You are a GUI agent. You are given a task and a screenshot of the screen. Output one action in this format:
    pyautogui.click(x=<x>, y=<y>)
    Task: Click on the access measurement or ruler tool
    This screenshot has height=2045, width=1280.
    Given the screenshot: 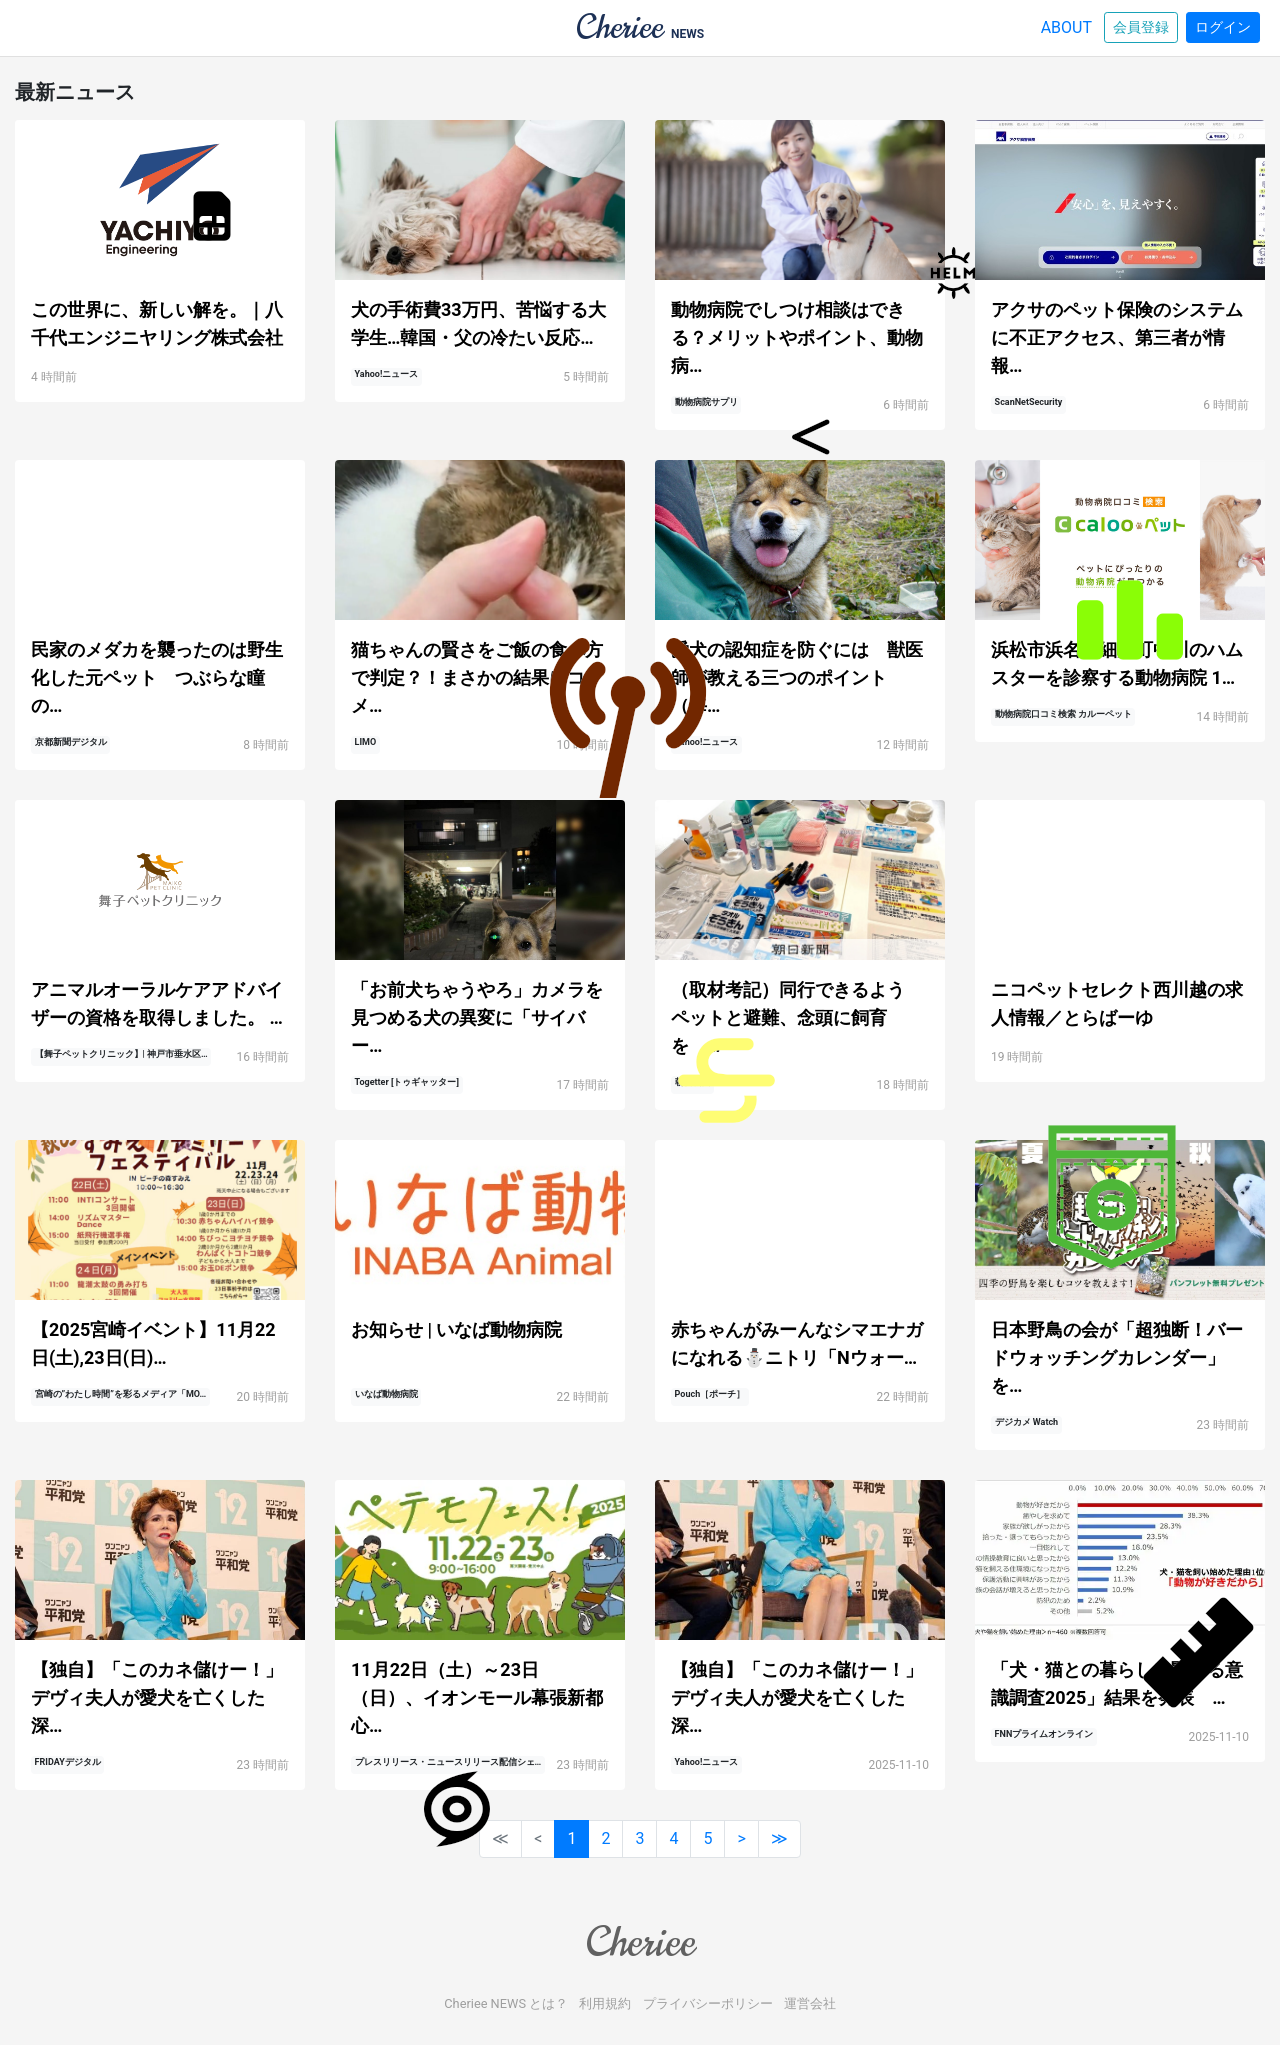 What is the action you would take?
    pyautogui.click(x=1198, y=1649)
    